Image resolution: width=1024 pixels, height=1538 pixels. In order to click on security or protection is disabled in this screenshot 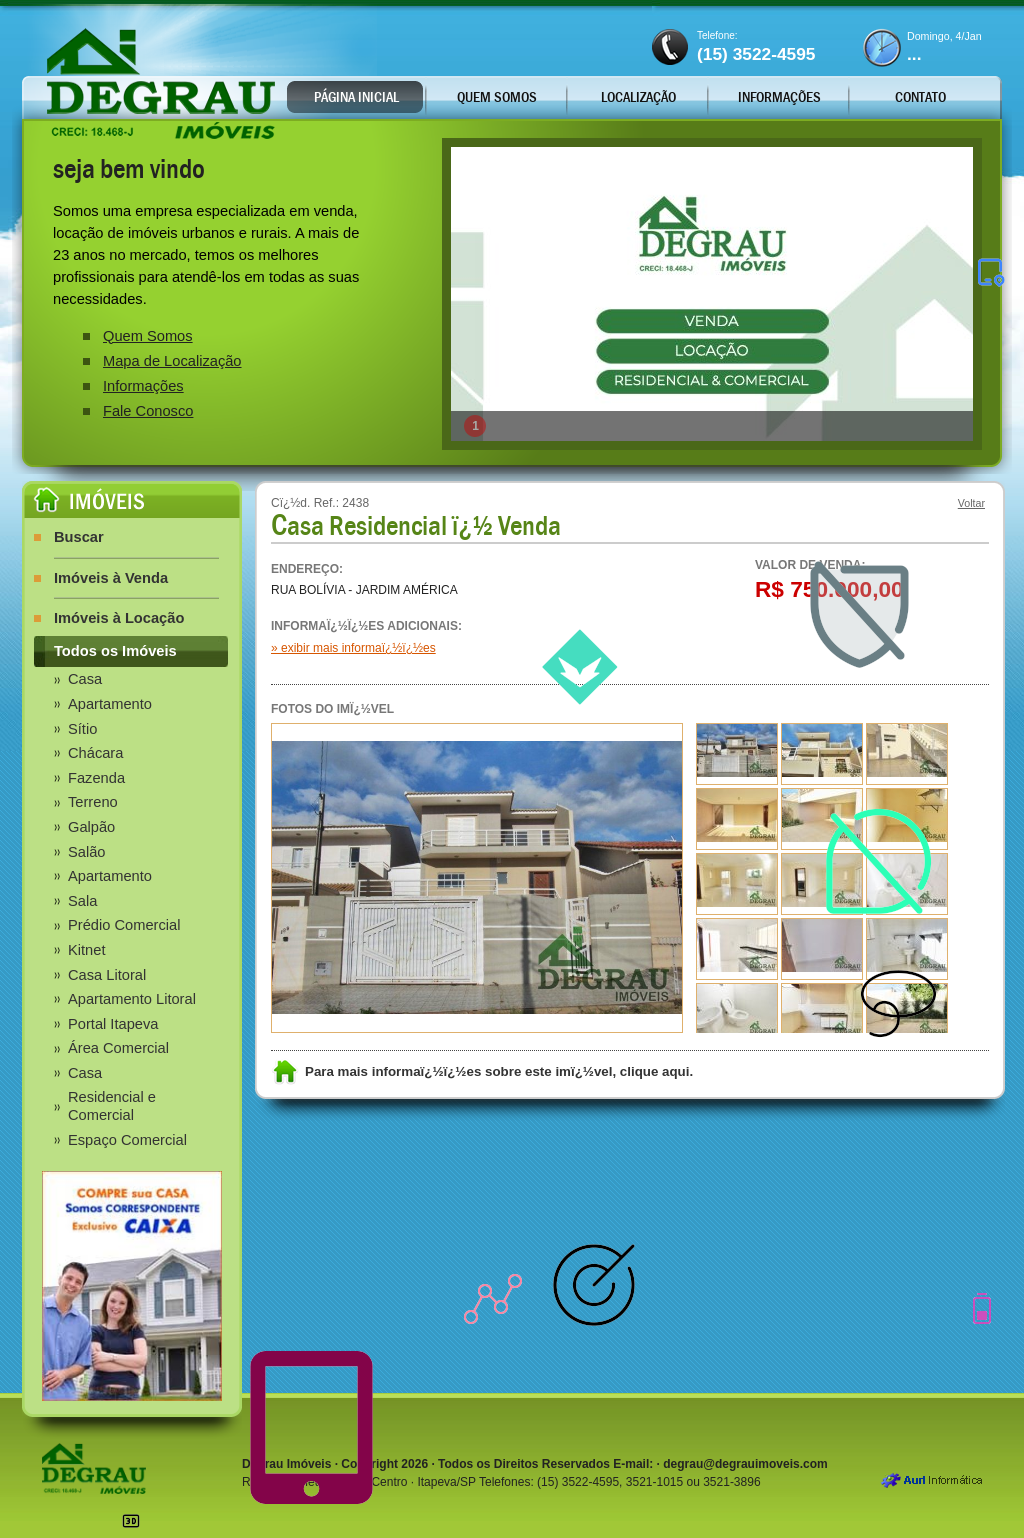, I will do `click(859, 610)`.